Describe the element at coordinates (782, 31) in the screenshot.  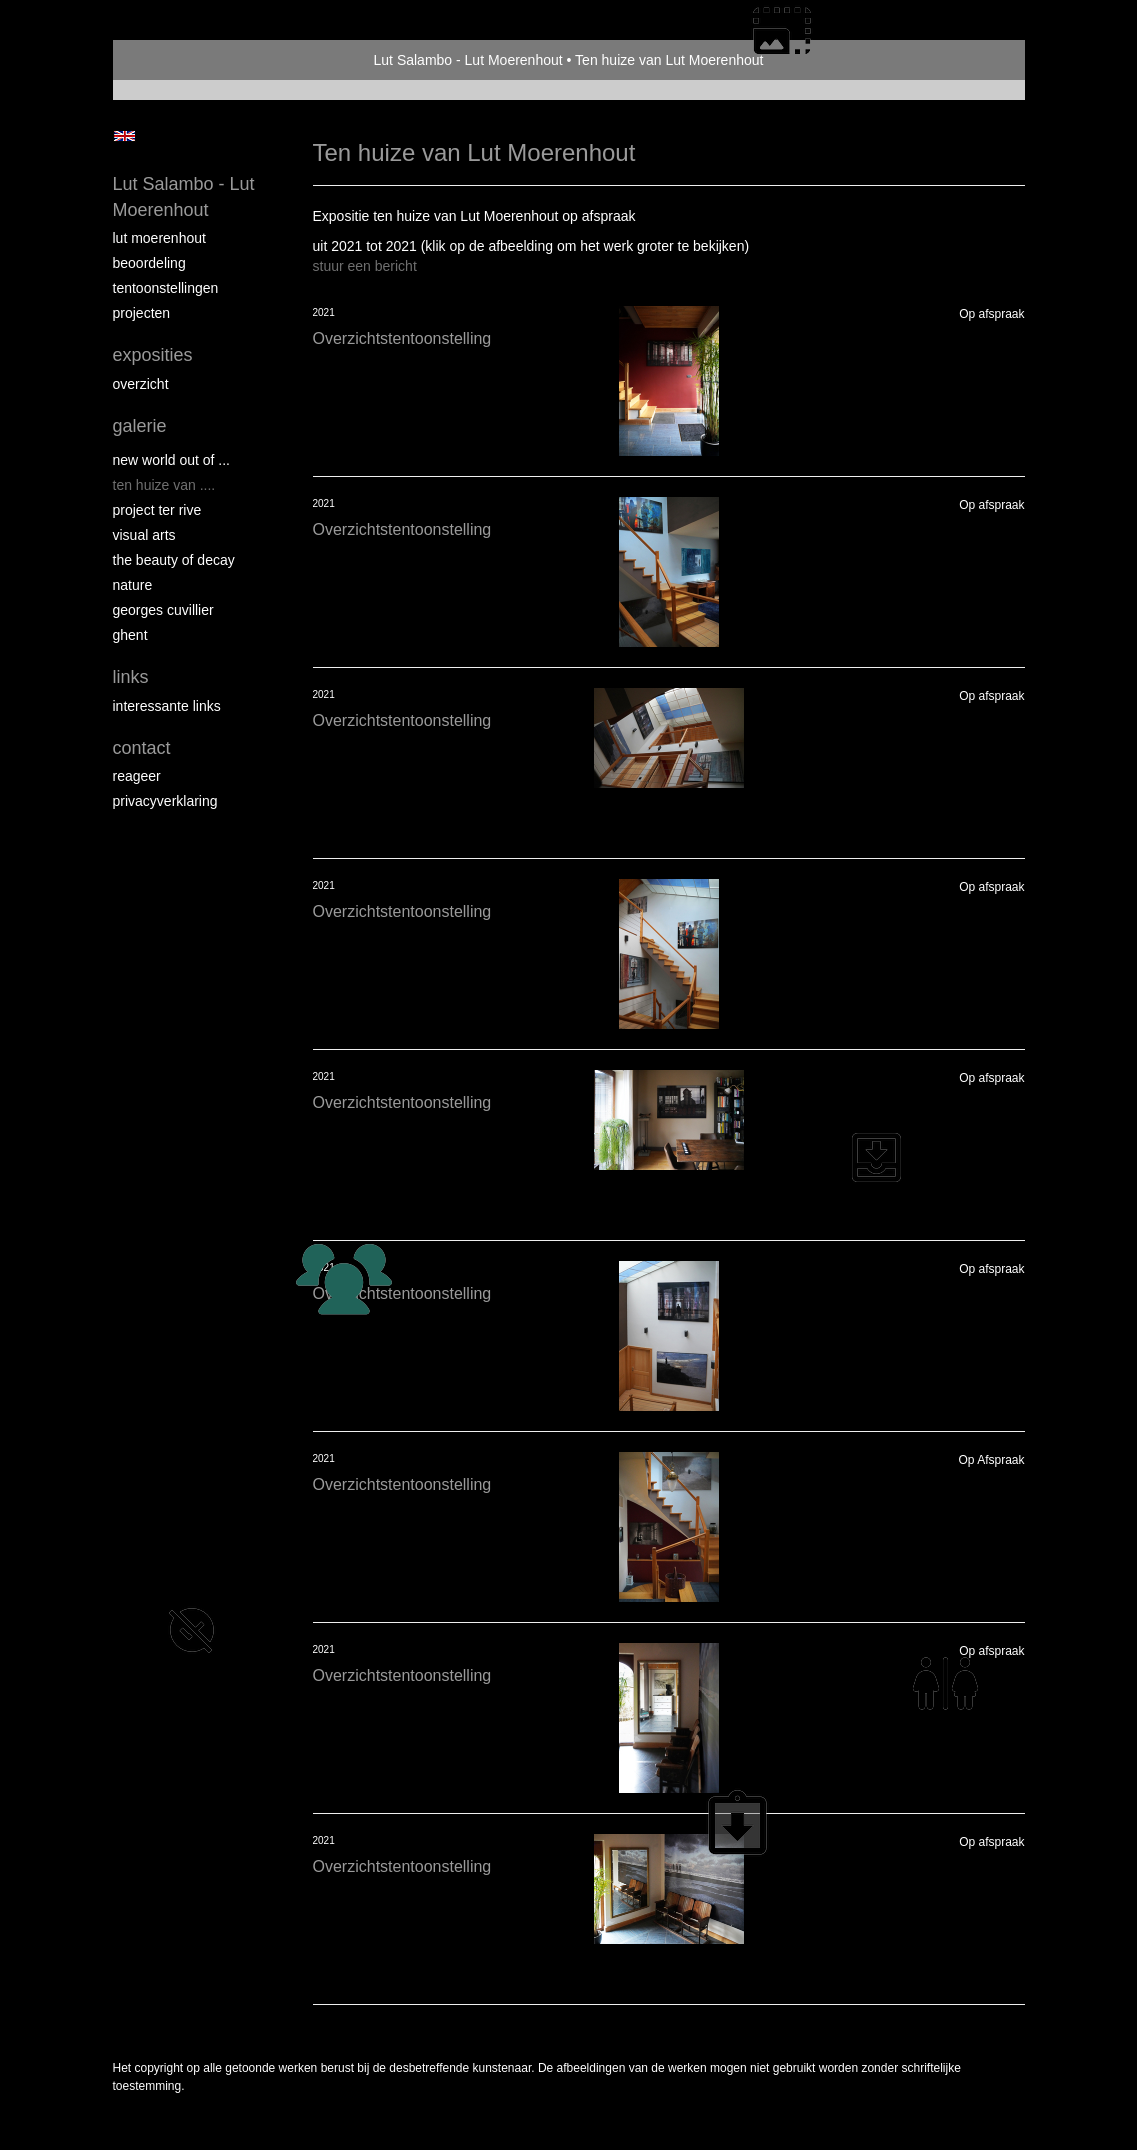
I see `resize image to large format` at that location.